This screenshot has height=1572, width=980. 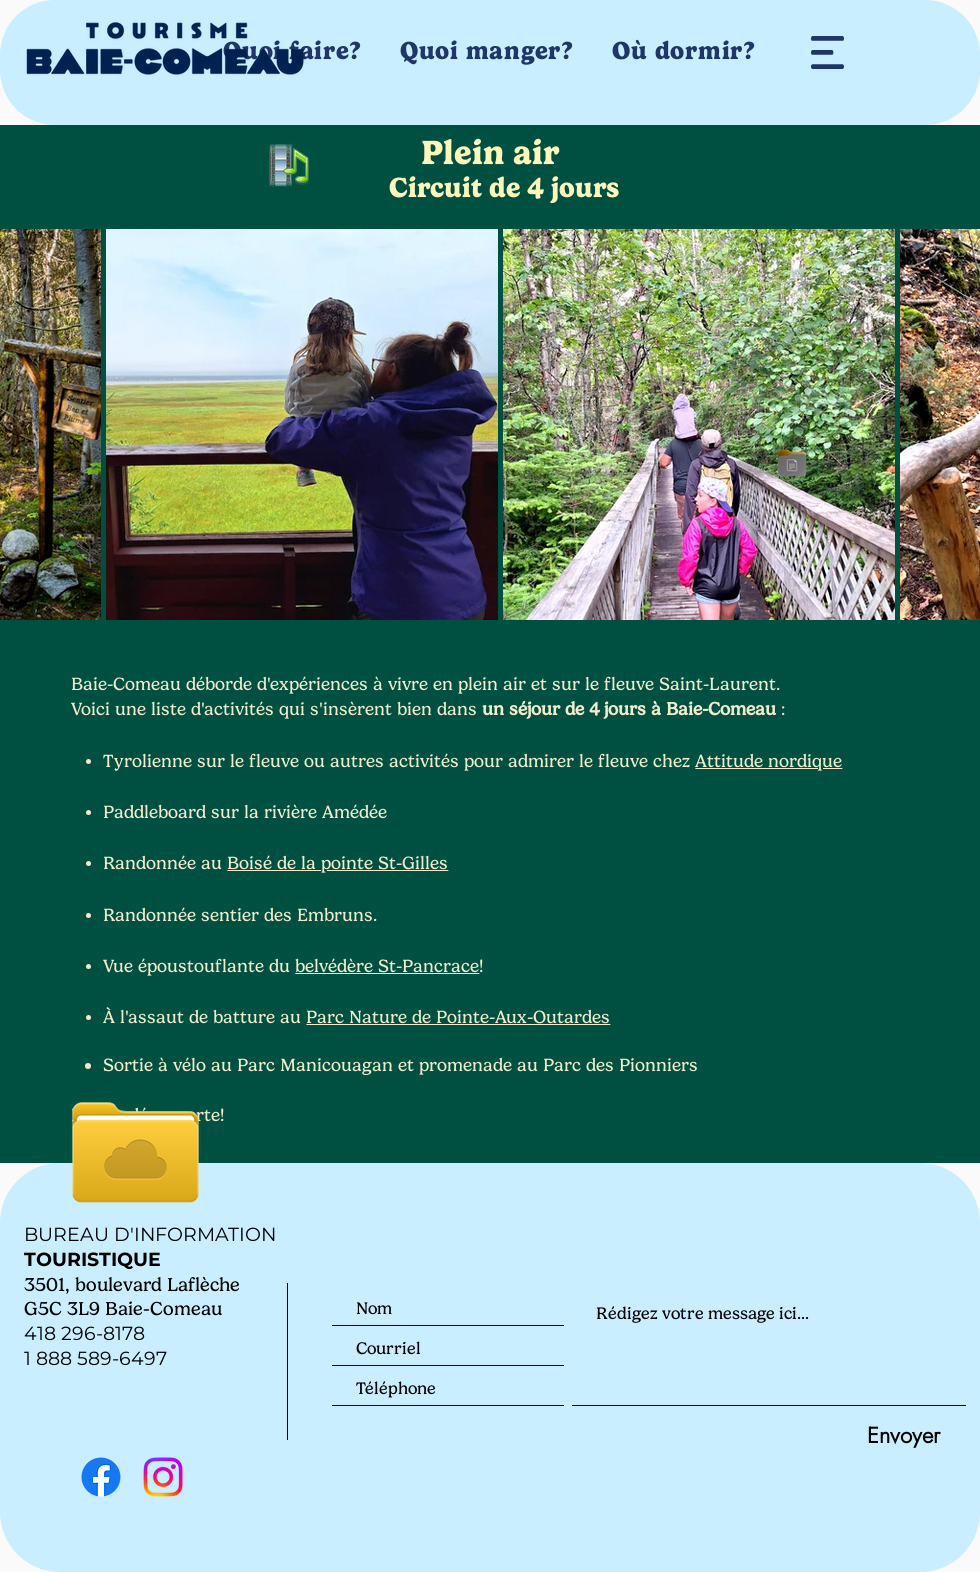 I want to click on open multimedia applications, so click(x=289, y=165).